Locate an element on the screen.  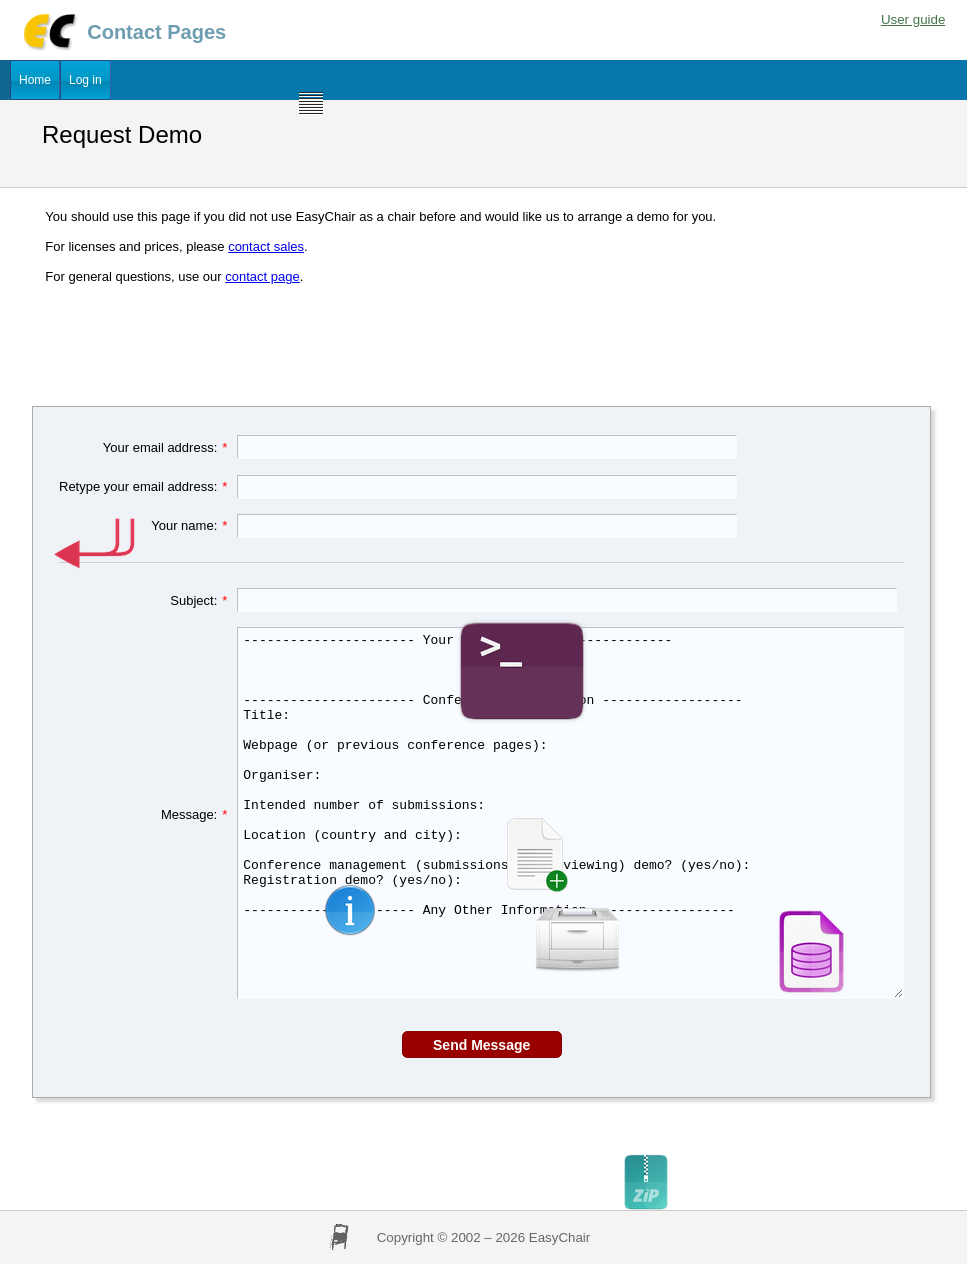
justify text to fill the full width is located at coordinates (311, 103).